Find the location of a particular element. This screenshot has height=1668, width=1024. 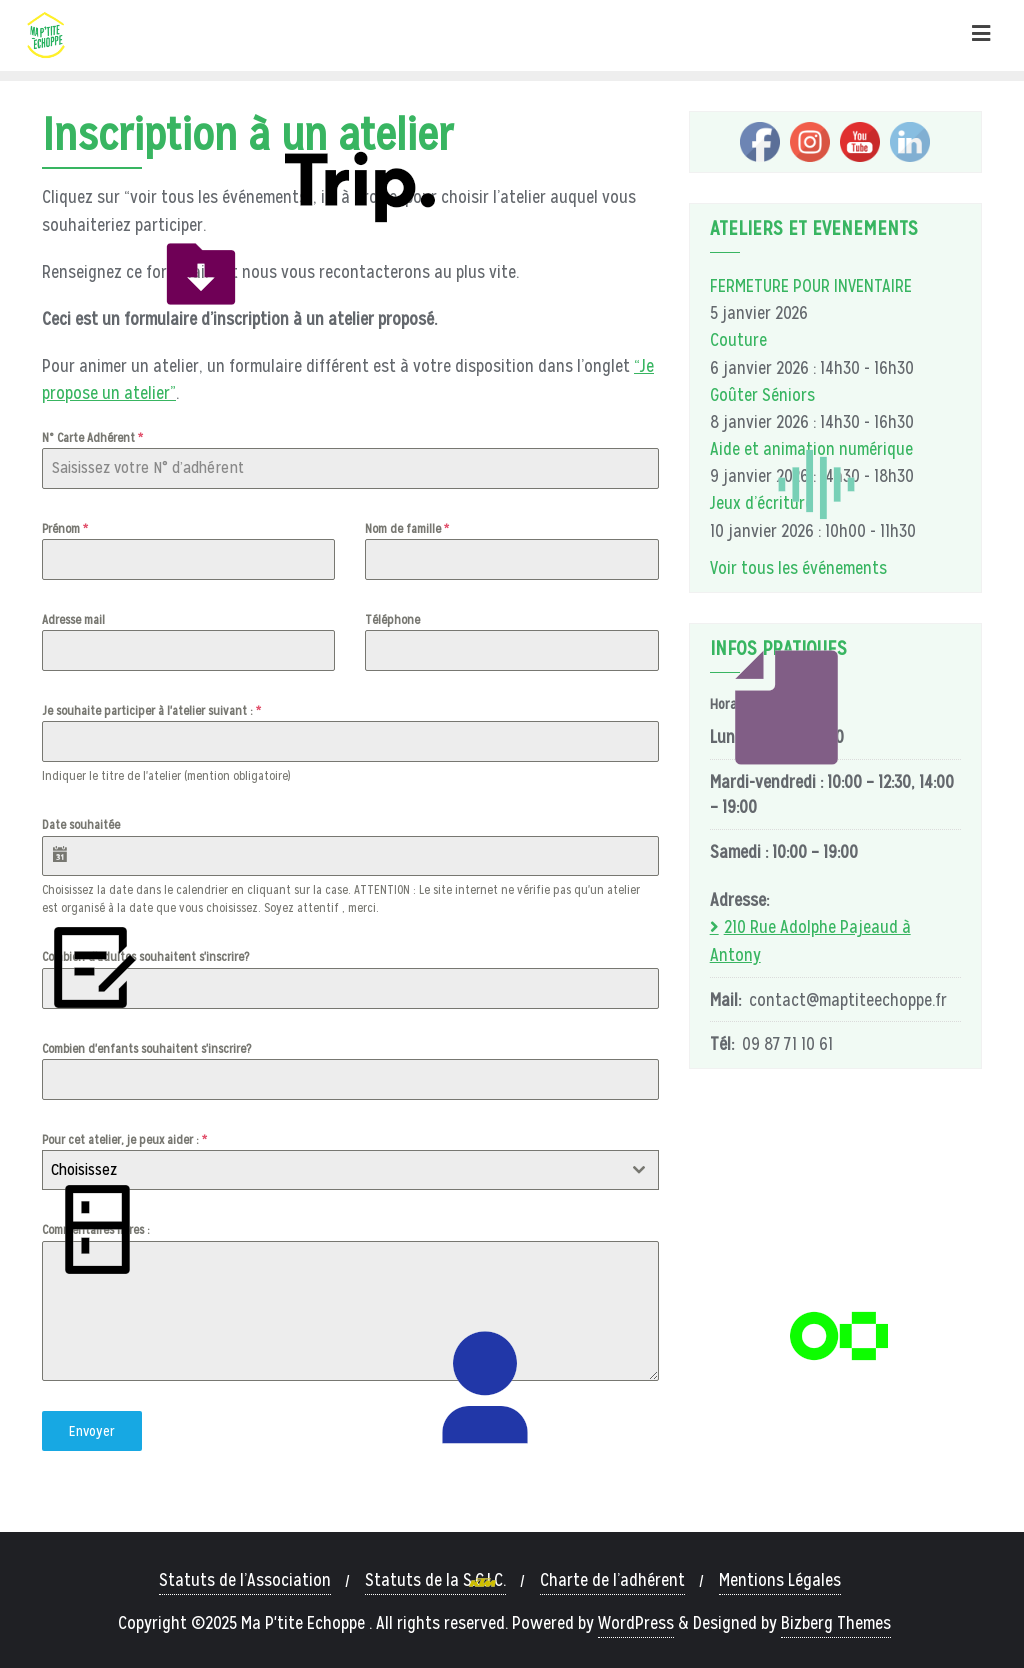

voice recognition or audio waveform indicator is located at coordinates (816, 484).